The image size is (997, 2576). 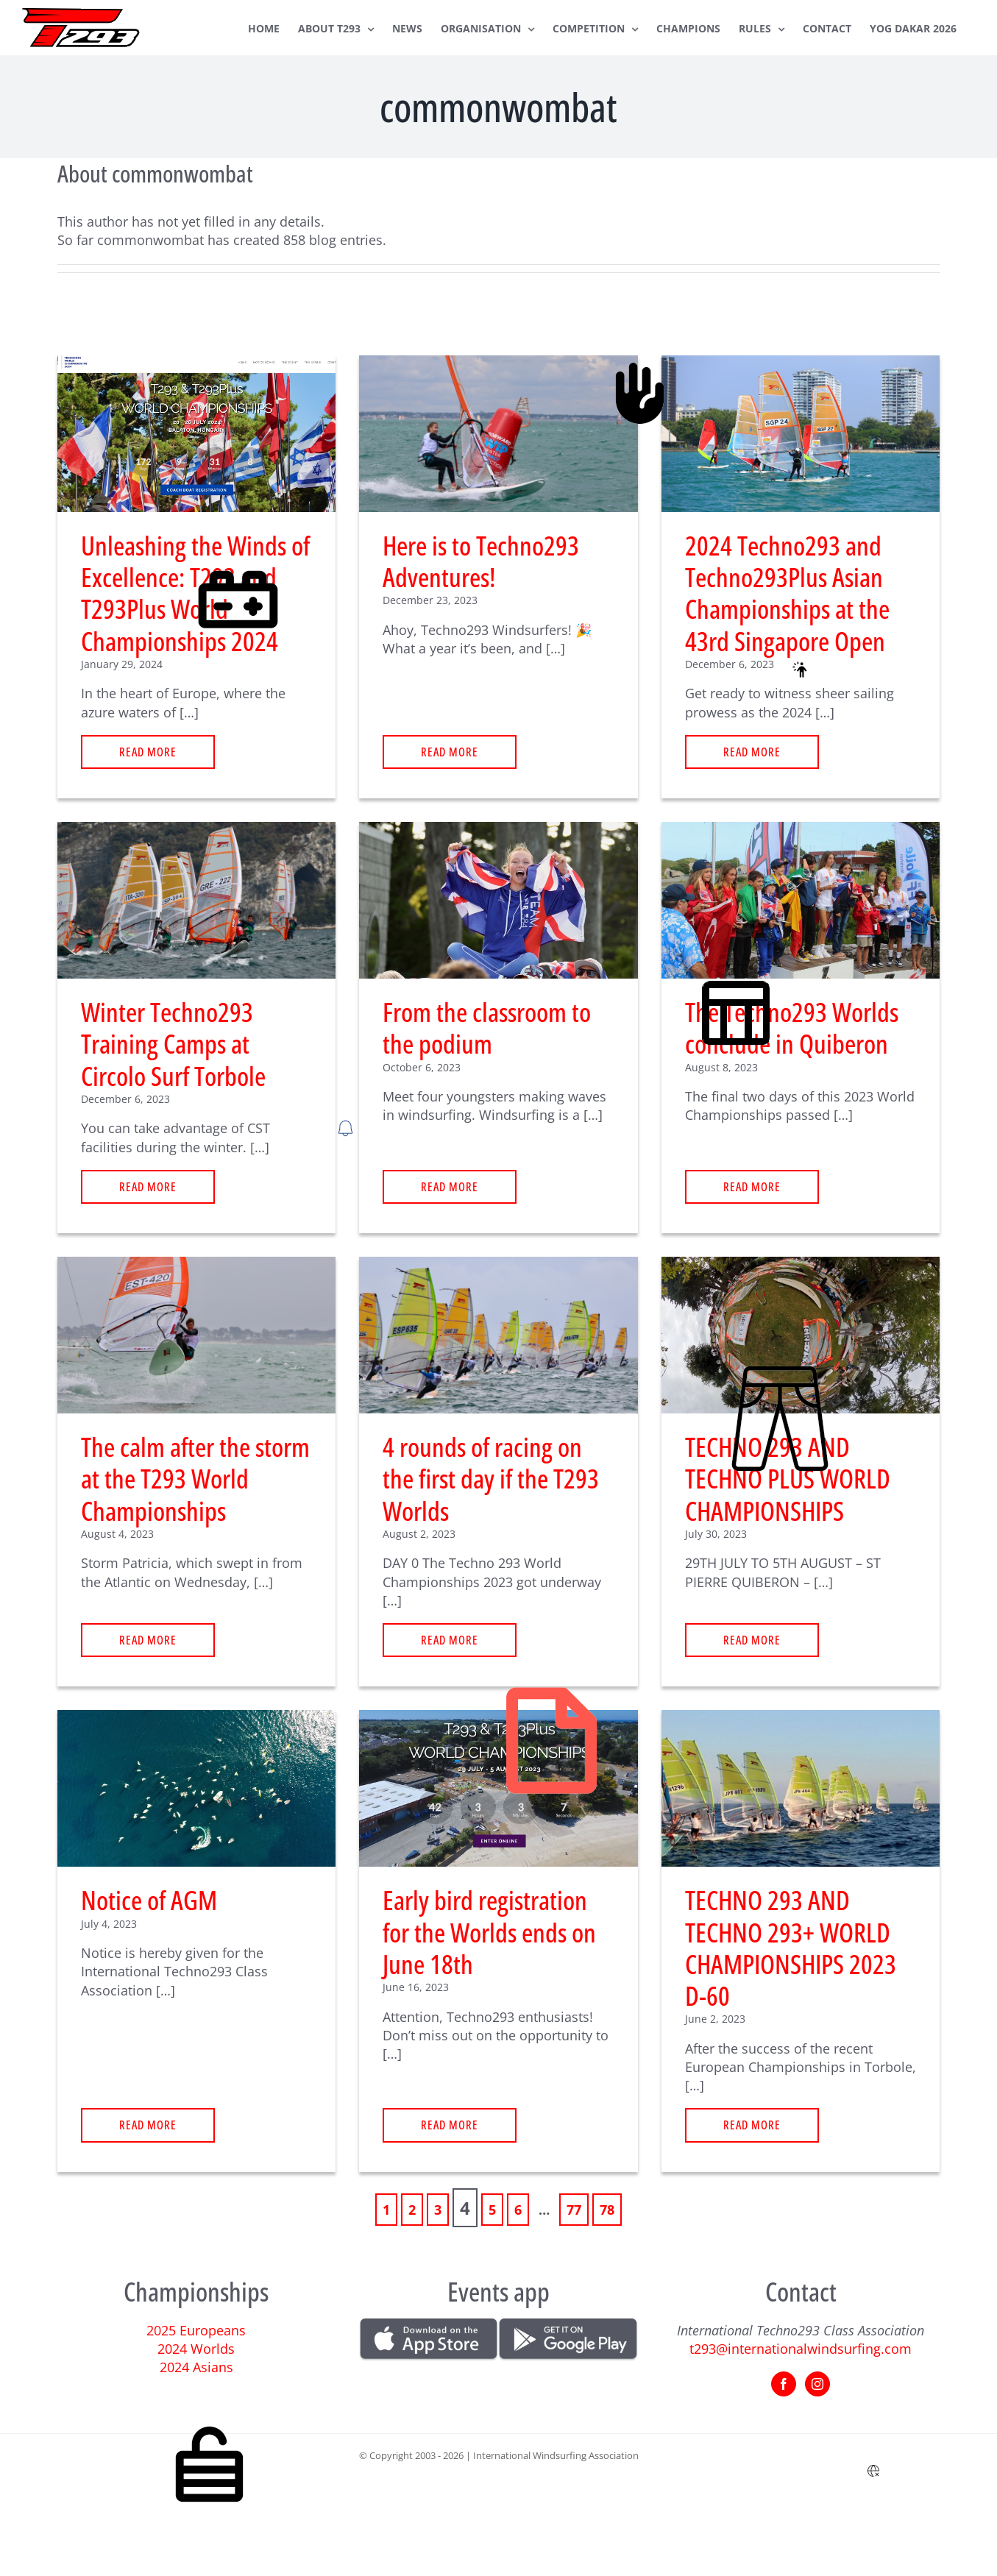 What do you see at coordinates (238, 602) in the screenshot?
I see `check vehicle battery status` at bounding box center [238, 602].